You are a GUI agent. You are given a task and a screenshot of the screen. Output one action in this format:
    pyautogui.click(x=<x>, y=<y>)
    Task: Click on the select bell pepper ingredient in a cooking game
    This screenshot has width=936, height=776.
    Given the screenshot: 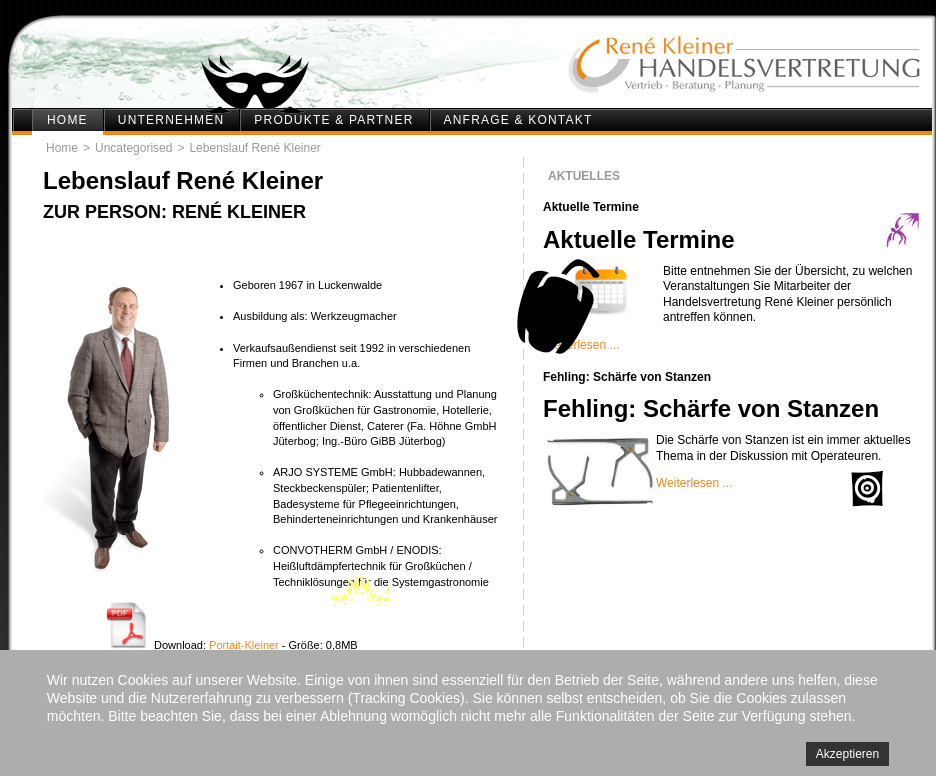 What is the action you would take?
    pyautogui.click(x=558, y=306)
    